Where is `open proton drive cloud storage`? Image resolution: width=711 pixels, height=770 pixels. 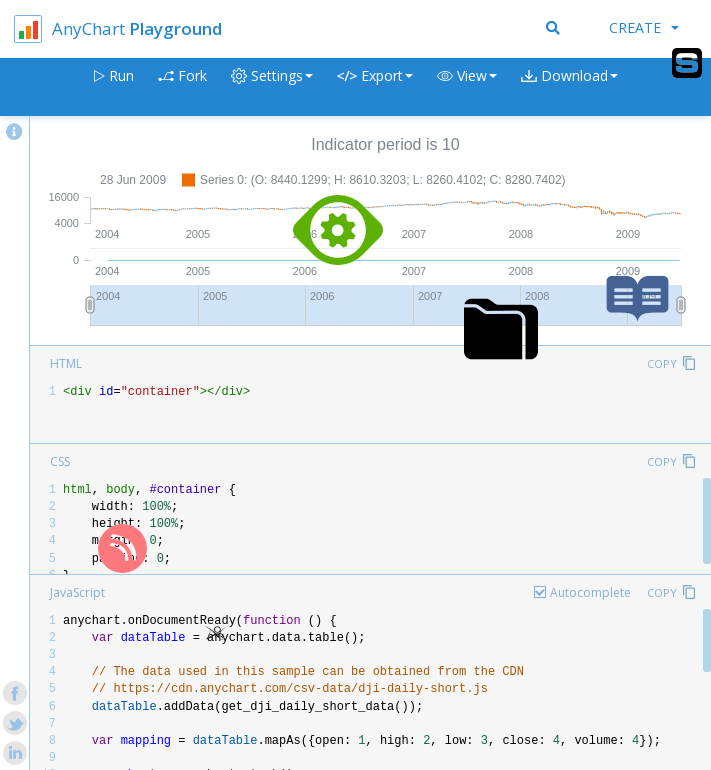 open proton drive cloud storage is located at coordinates (501, 329).